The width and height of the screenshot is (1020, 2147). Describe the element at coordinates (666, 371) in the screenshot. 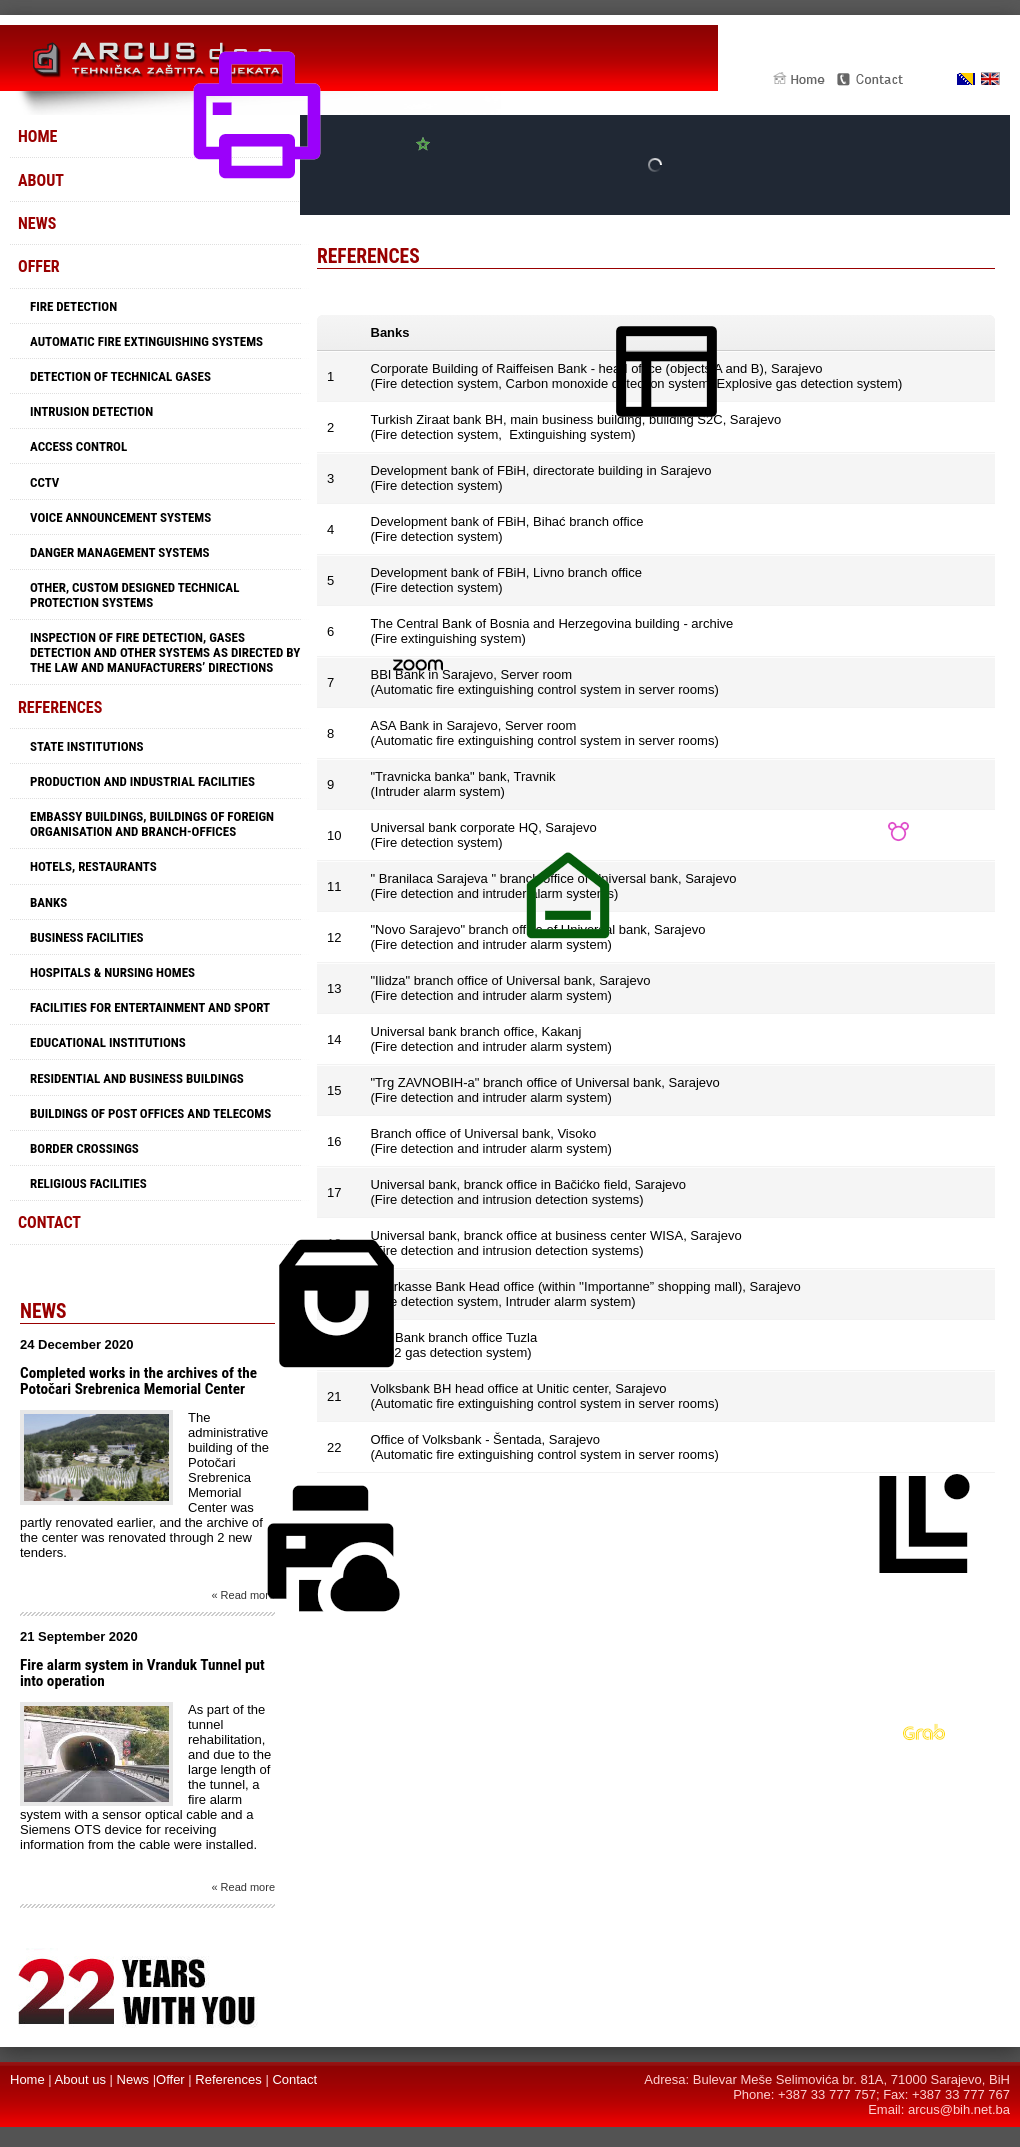

I see `switch to sidebar layout view` at that location.